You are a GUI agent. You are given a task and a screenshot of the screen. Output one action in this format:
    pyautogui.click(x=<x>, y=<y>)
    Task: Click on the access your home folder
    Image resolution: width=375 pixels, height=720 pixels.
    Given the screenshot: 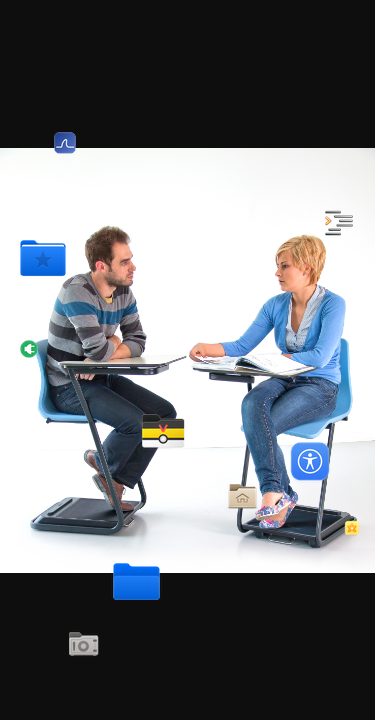 What is the action you would take?
    pyautogui.click(x=242, y=497)
    